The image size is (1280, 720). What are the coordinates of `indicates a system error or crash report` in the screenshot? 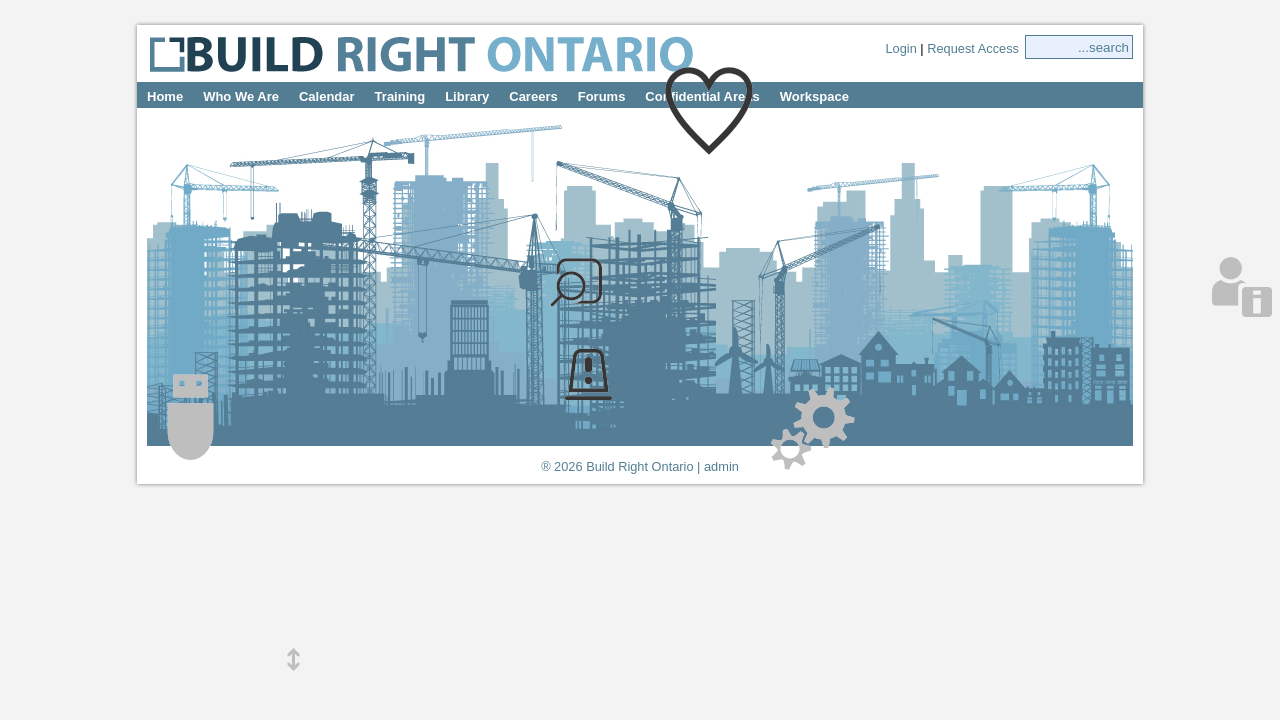 It's located at (588, 372).